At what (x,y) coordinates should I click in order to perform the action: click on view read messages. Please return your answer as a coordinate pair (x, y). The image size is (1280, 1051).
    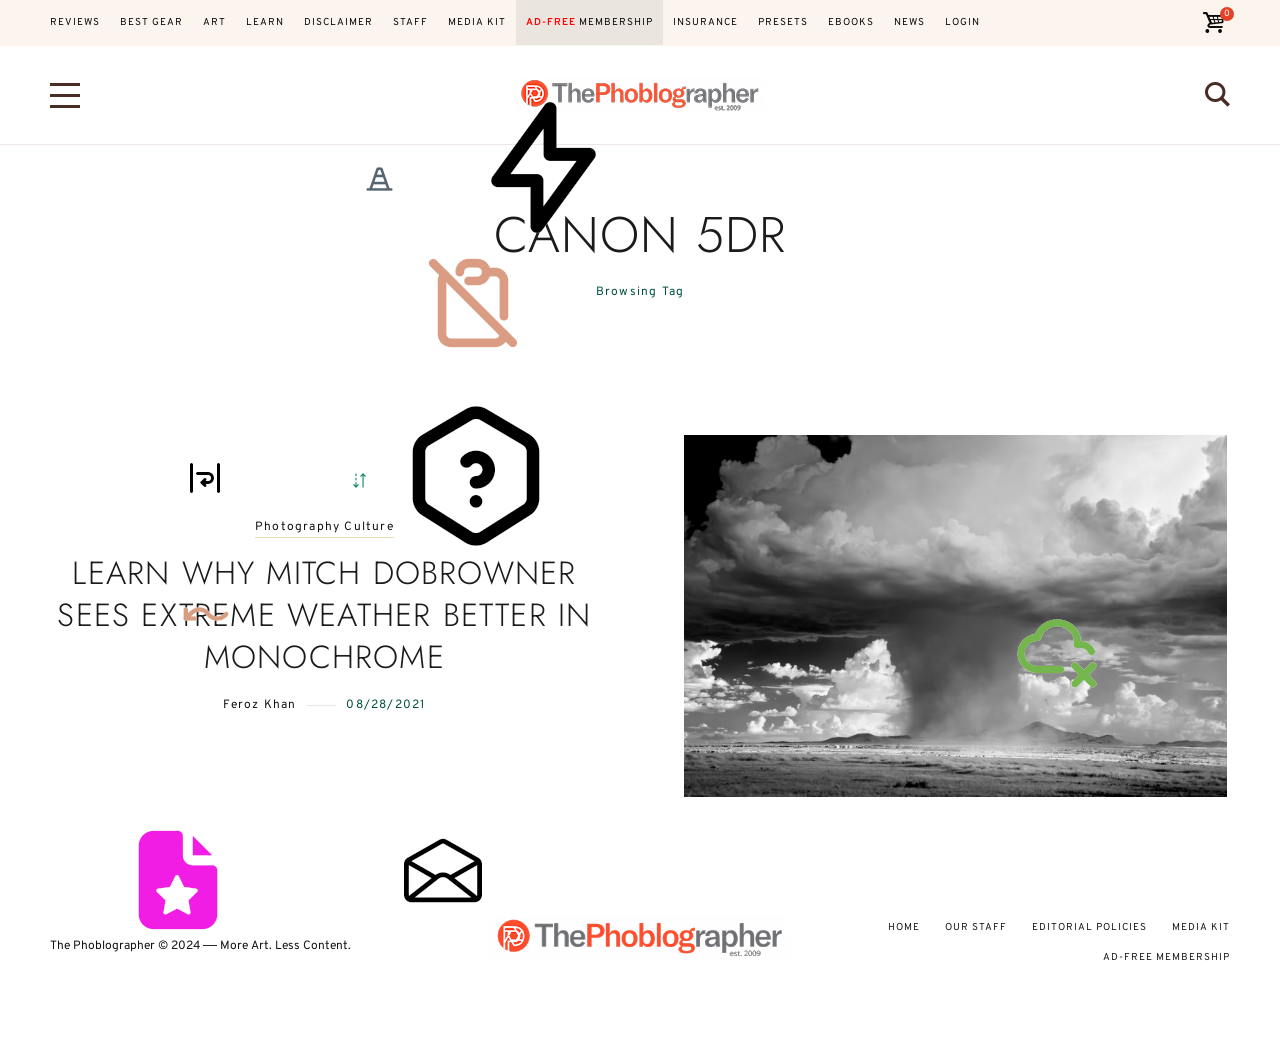
    Looking at the image, I should click on (443, 873).